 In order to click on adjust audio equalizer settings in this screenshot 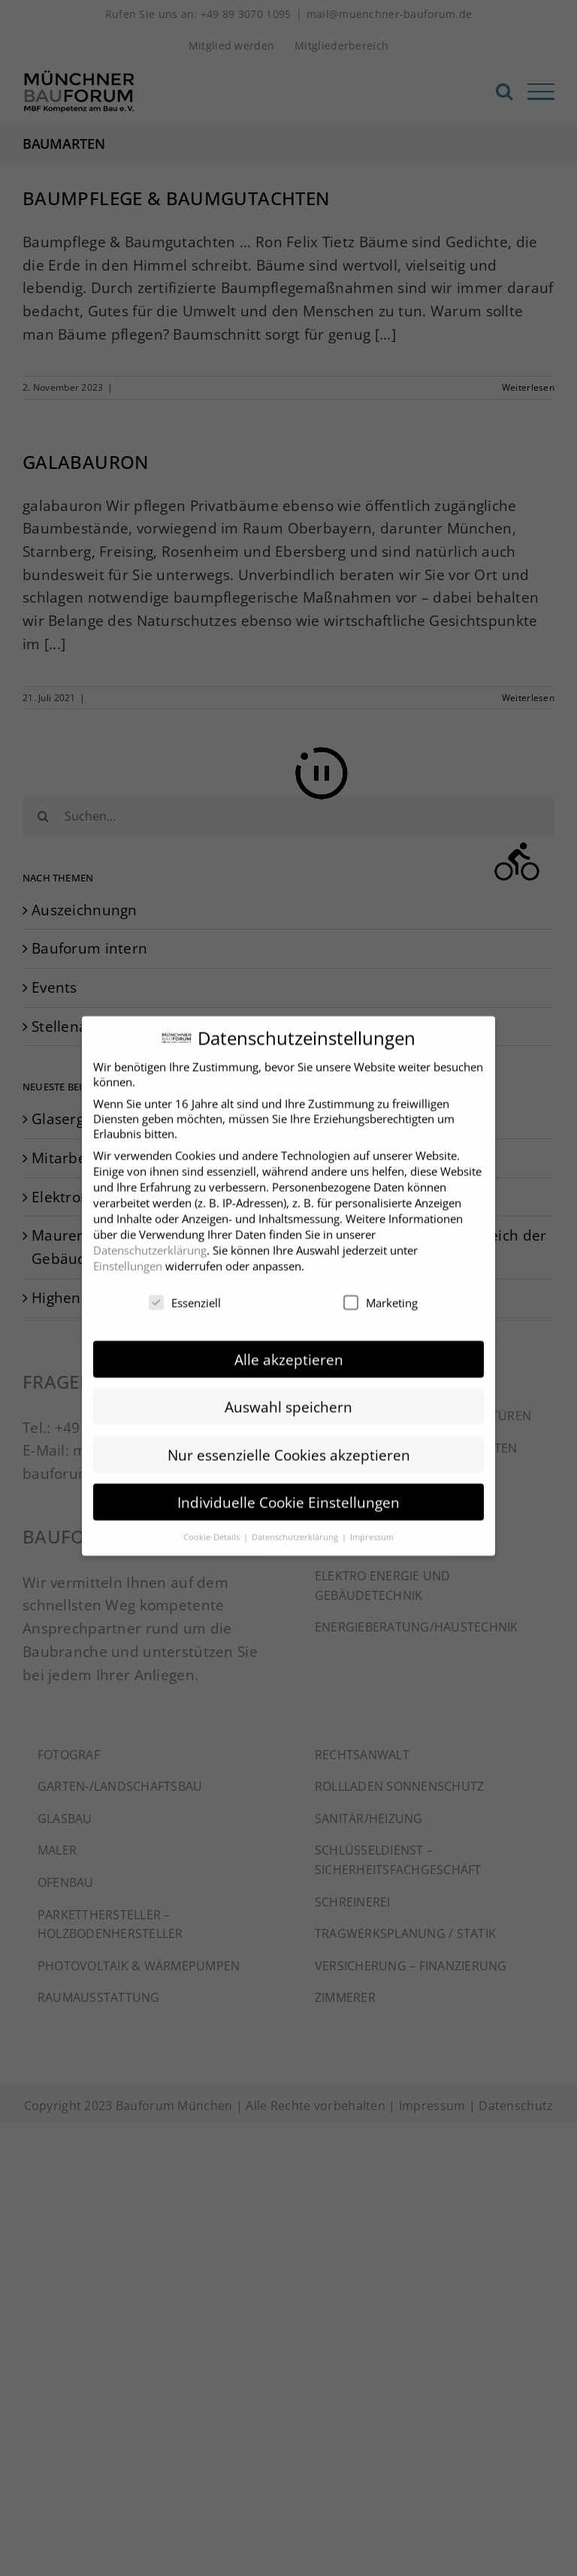, I will do `click(190, 1352)`.